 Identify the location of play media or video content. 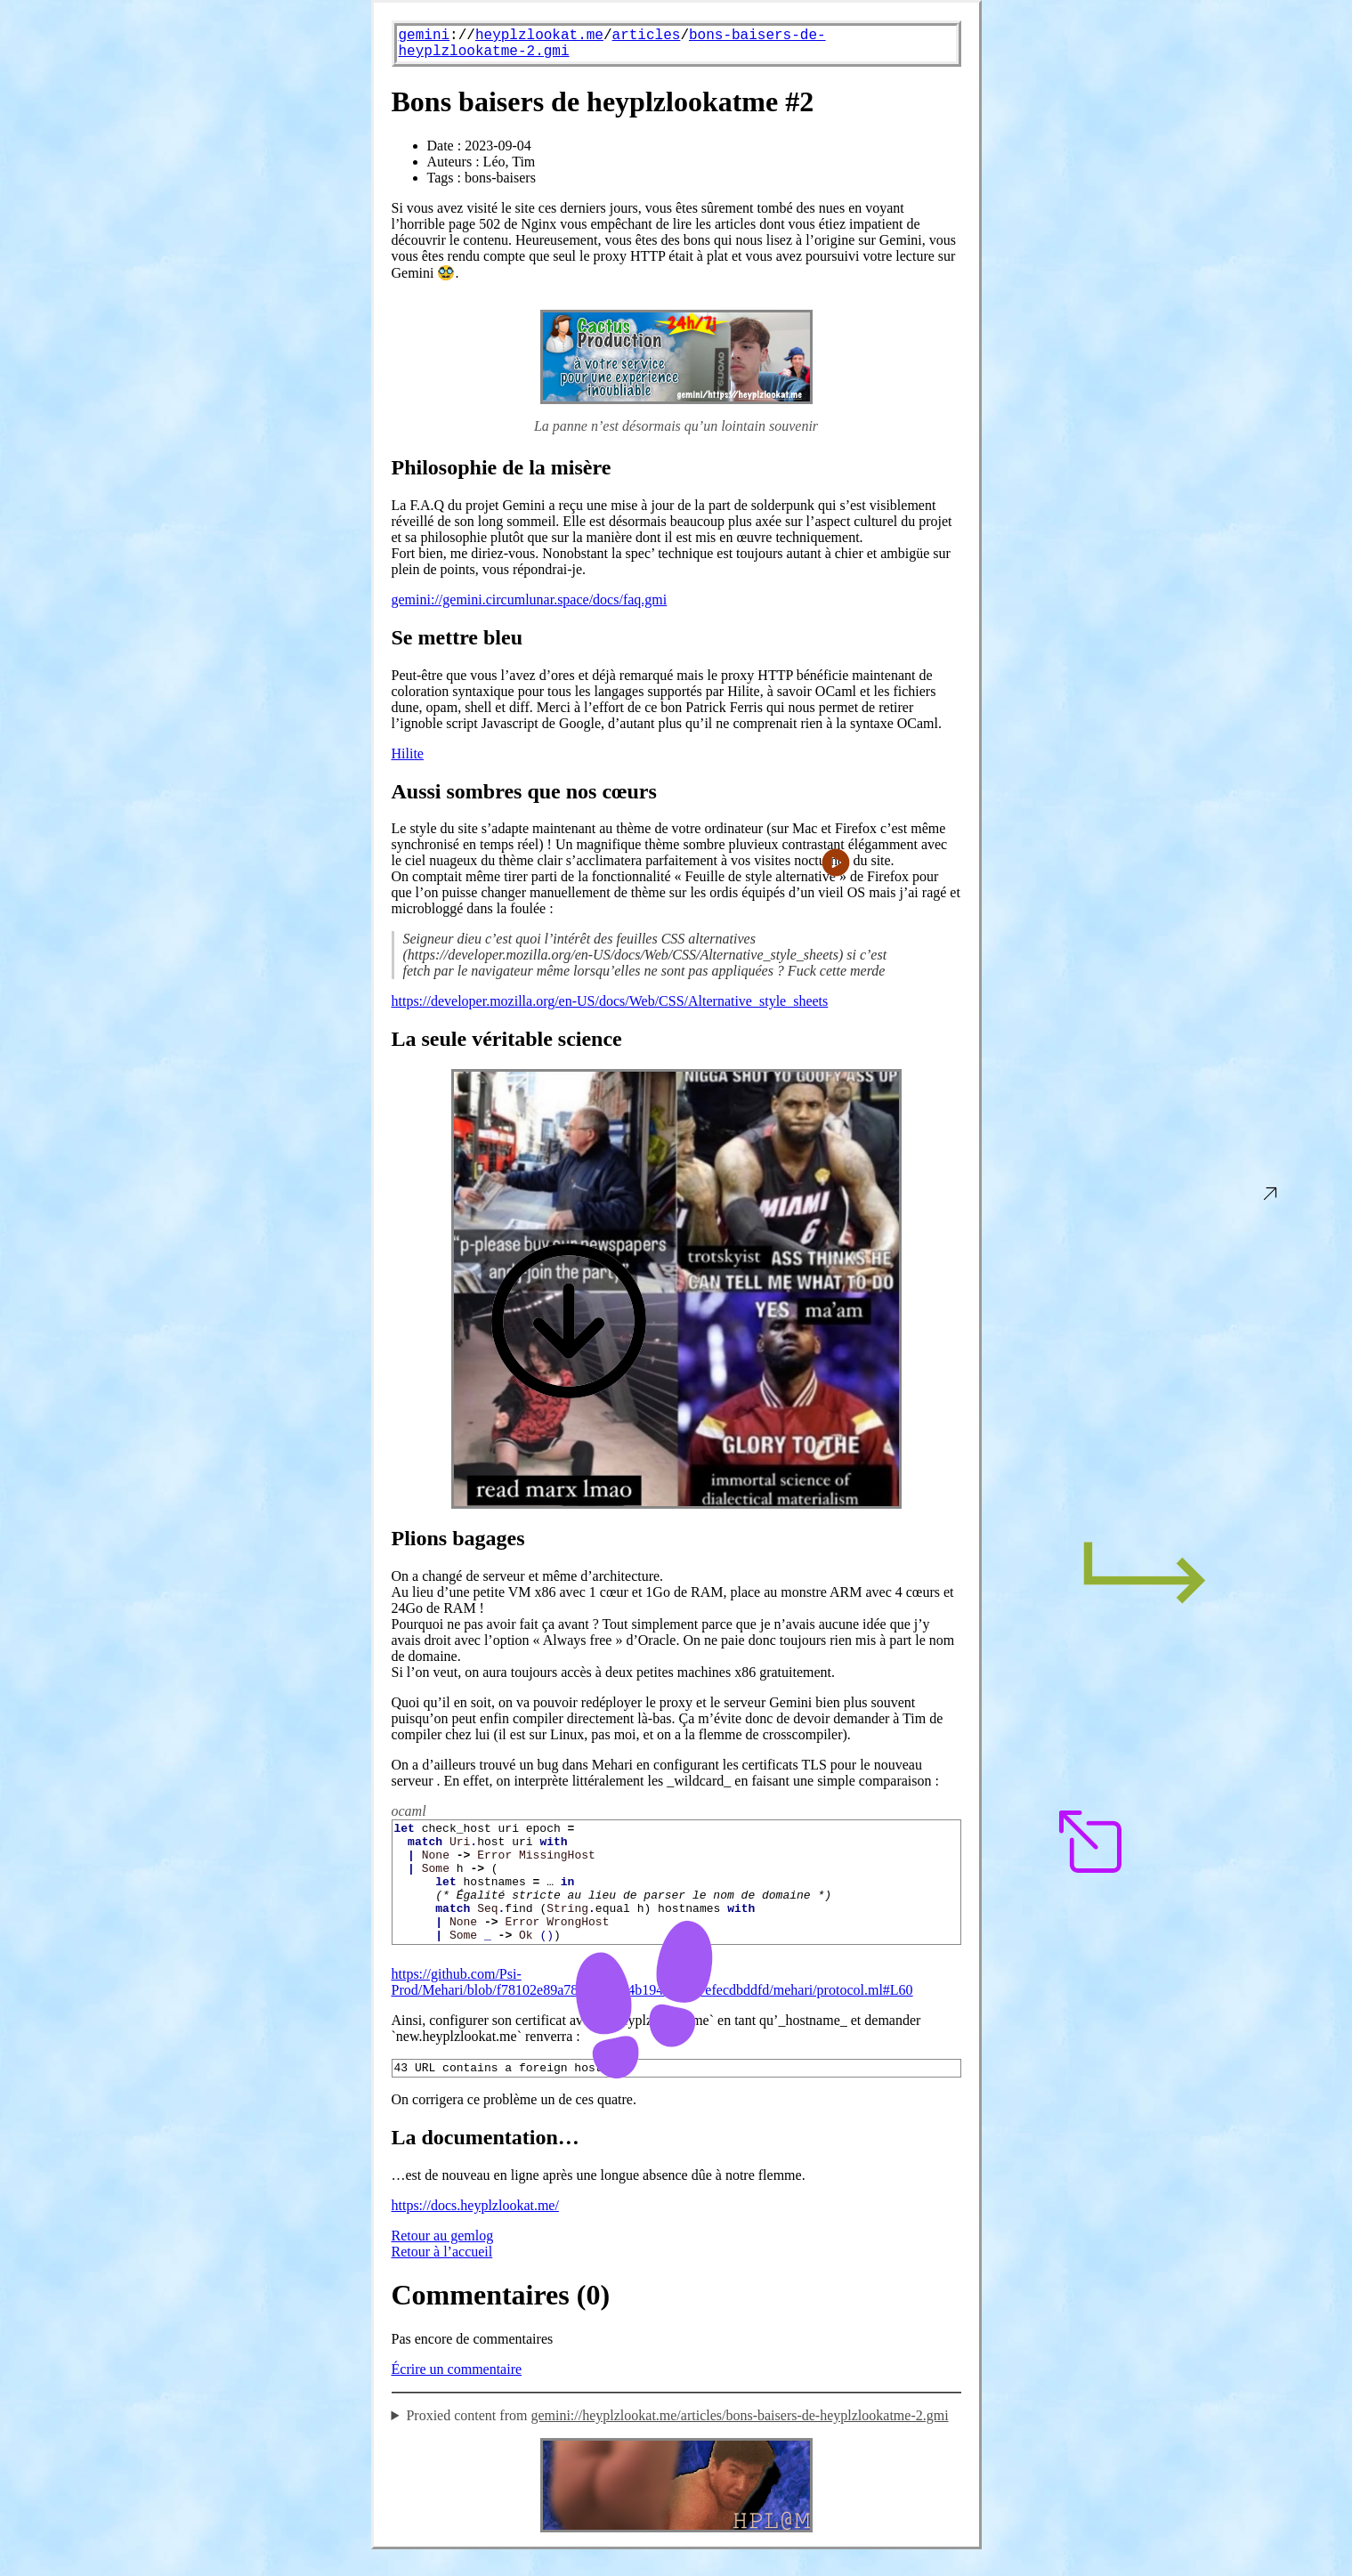
(836, 863).